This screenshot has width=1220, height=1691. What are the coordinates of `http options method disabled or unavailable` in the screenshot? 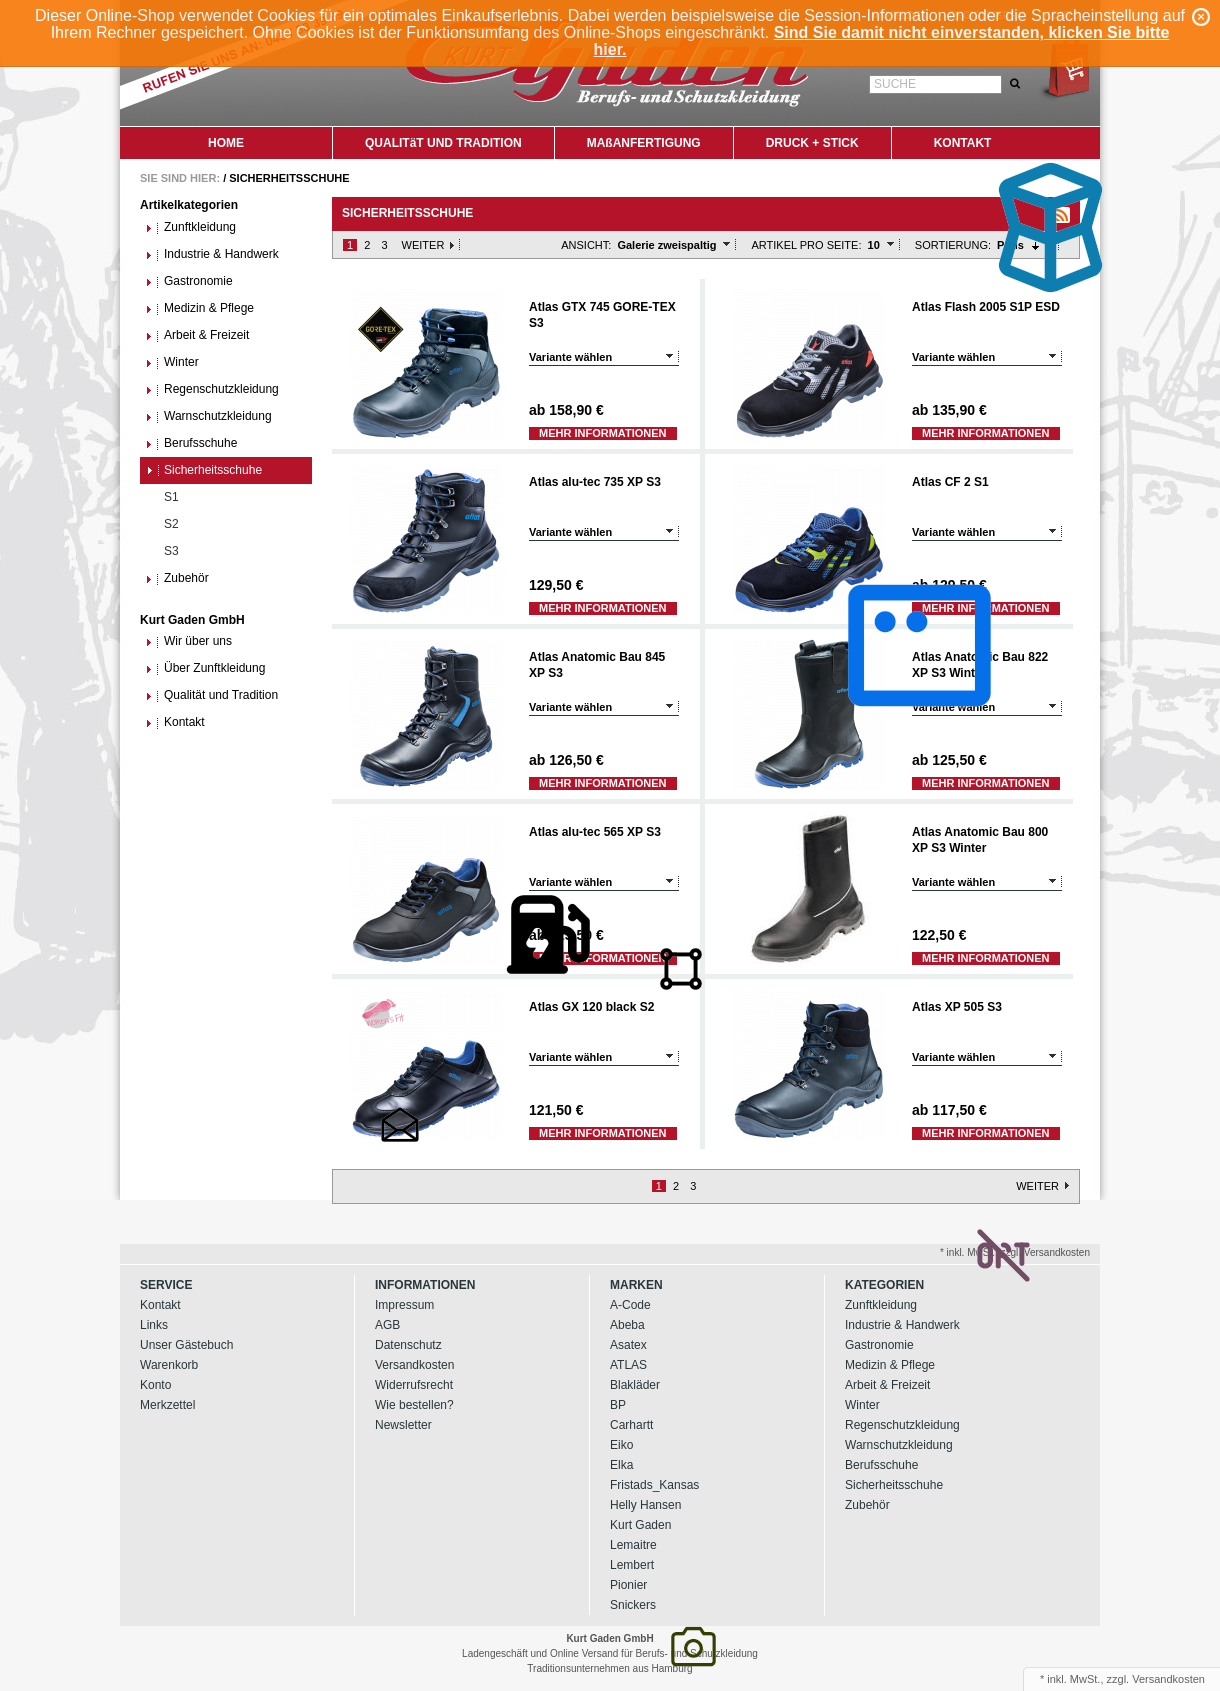 It's located at (1003, 1255).